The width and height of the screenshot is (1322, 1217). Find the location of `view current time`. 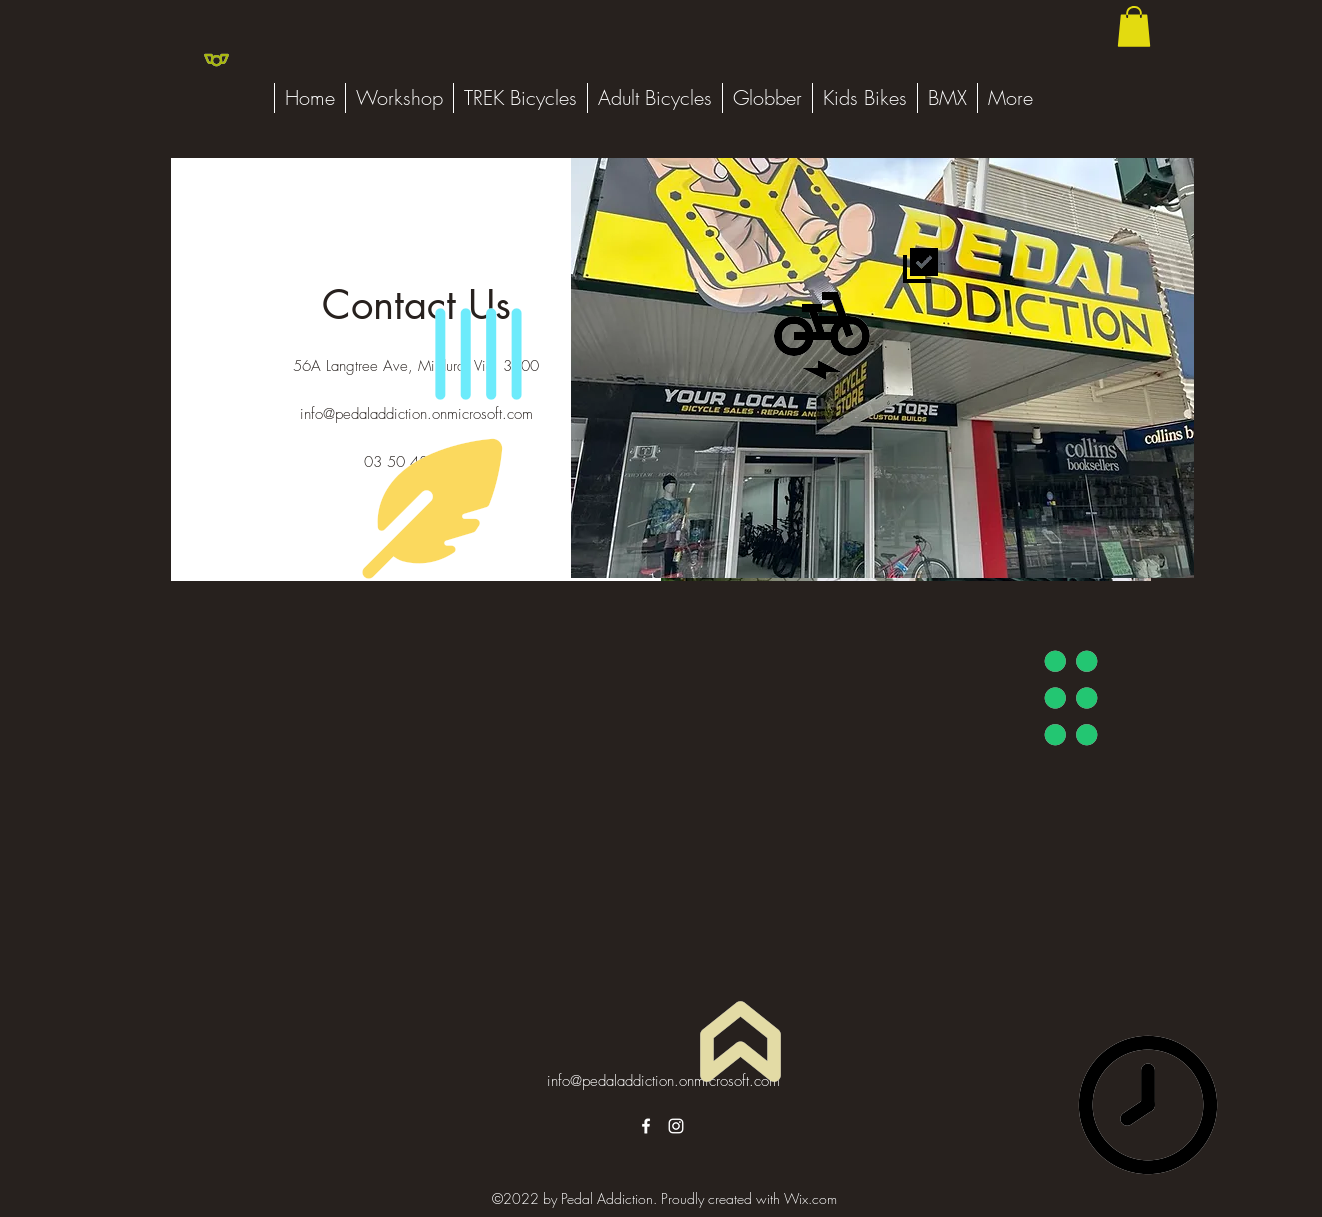

view current time is located at coordinates (1148, 1105).